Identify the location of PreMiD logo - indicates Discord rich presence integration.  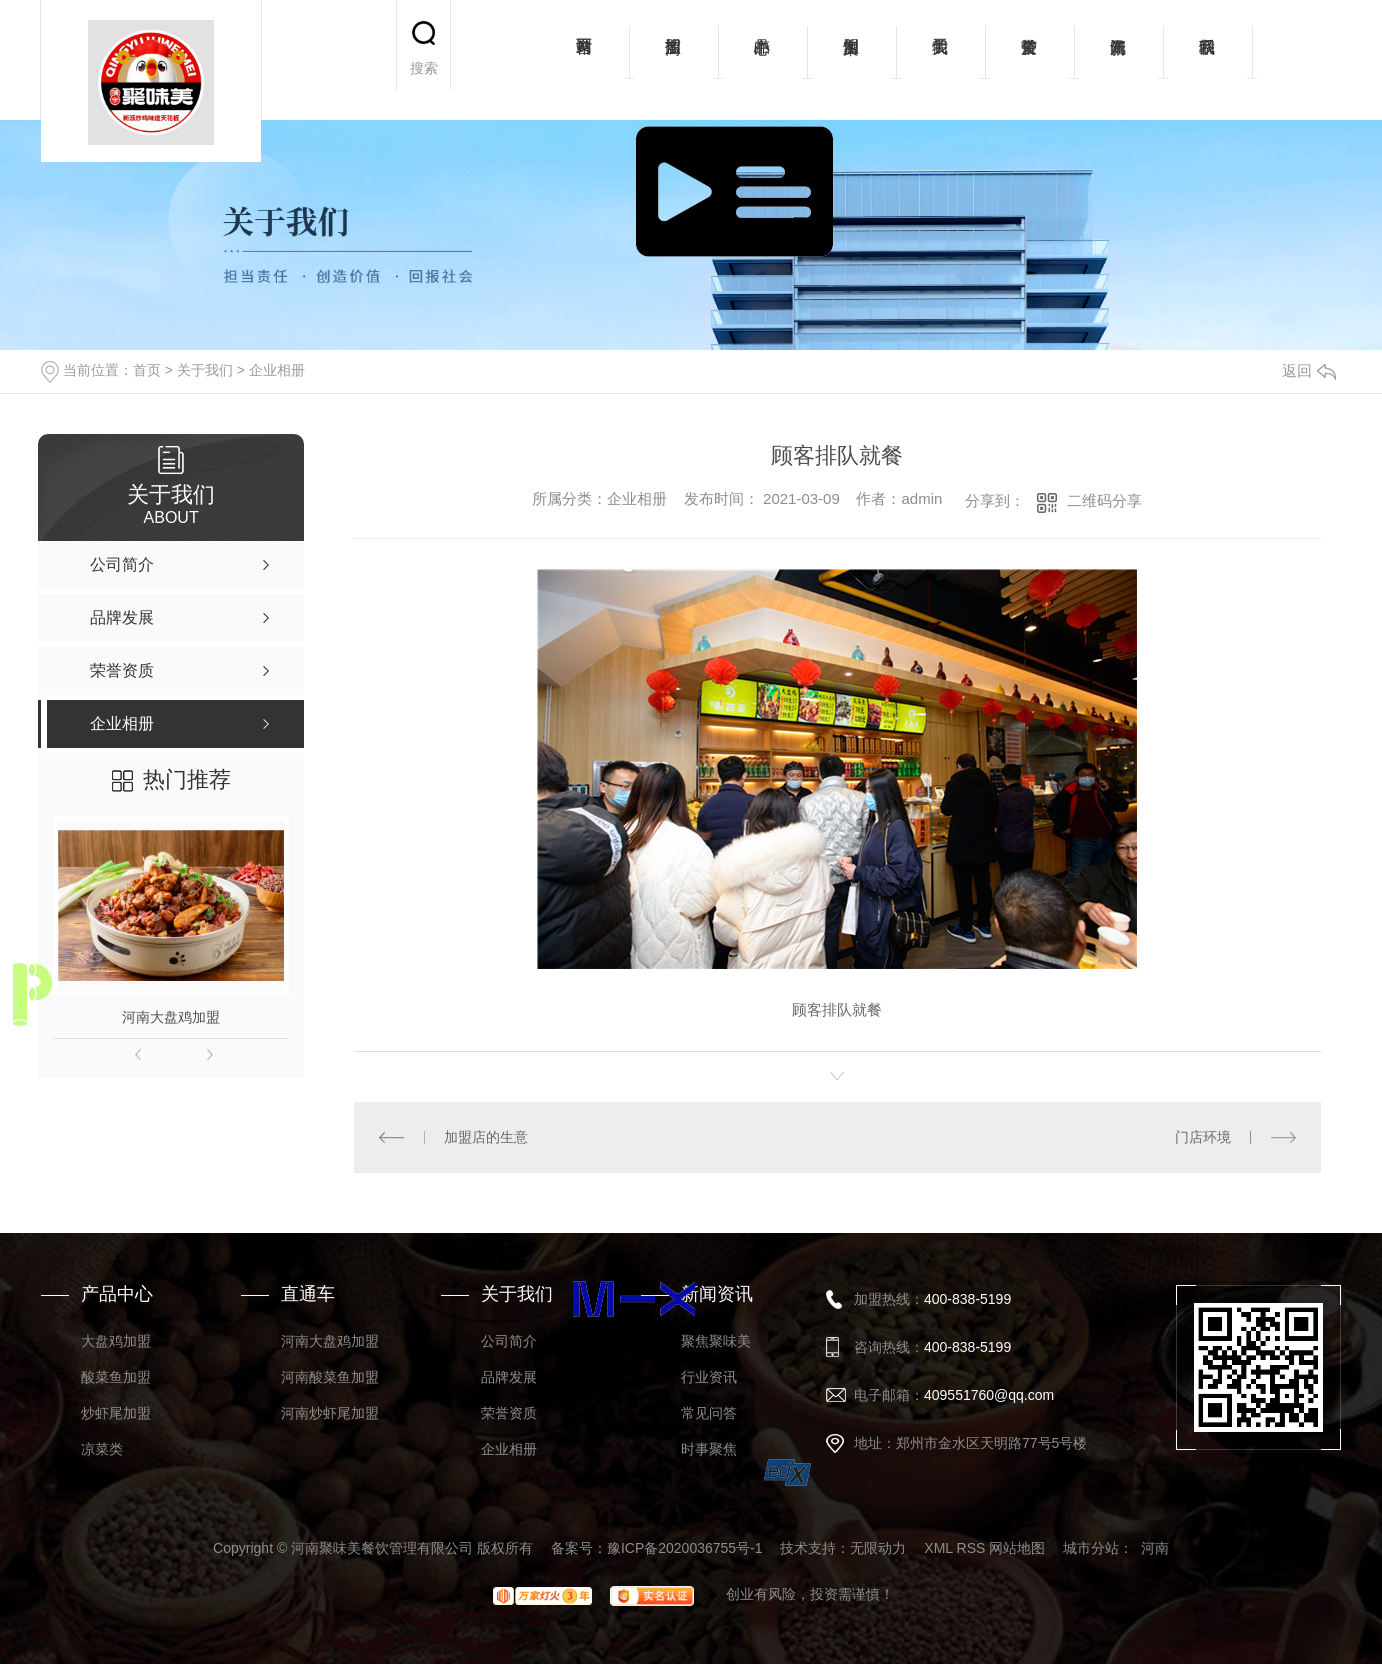
(734, 191).